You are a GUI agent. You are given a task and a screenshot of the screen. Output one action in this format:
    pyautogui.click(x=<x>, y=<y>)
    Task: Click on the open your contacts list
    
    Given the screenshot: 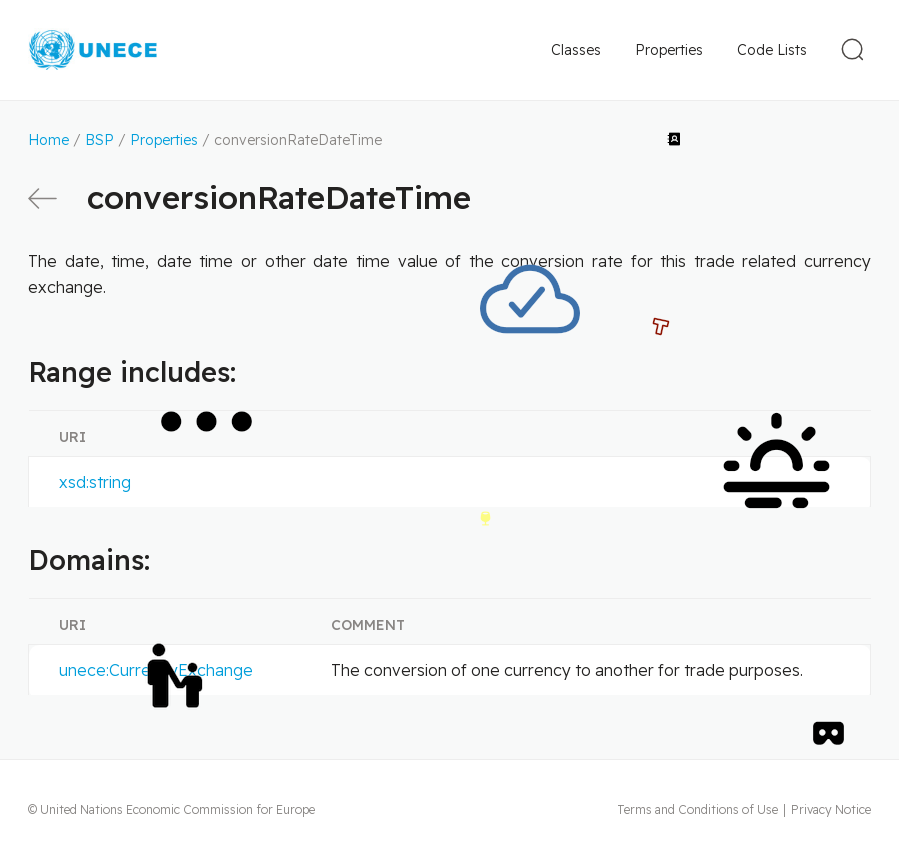 What is the action you would take?
    pyautogui.click(x=674, y=139)
    